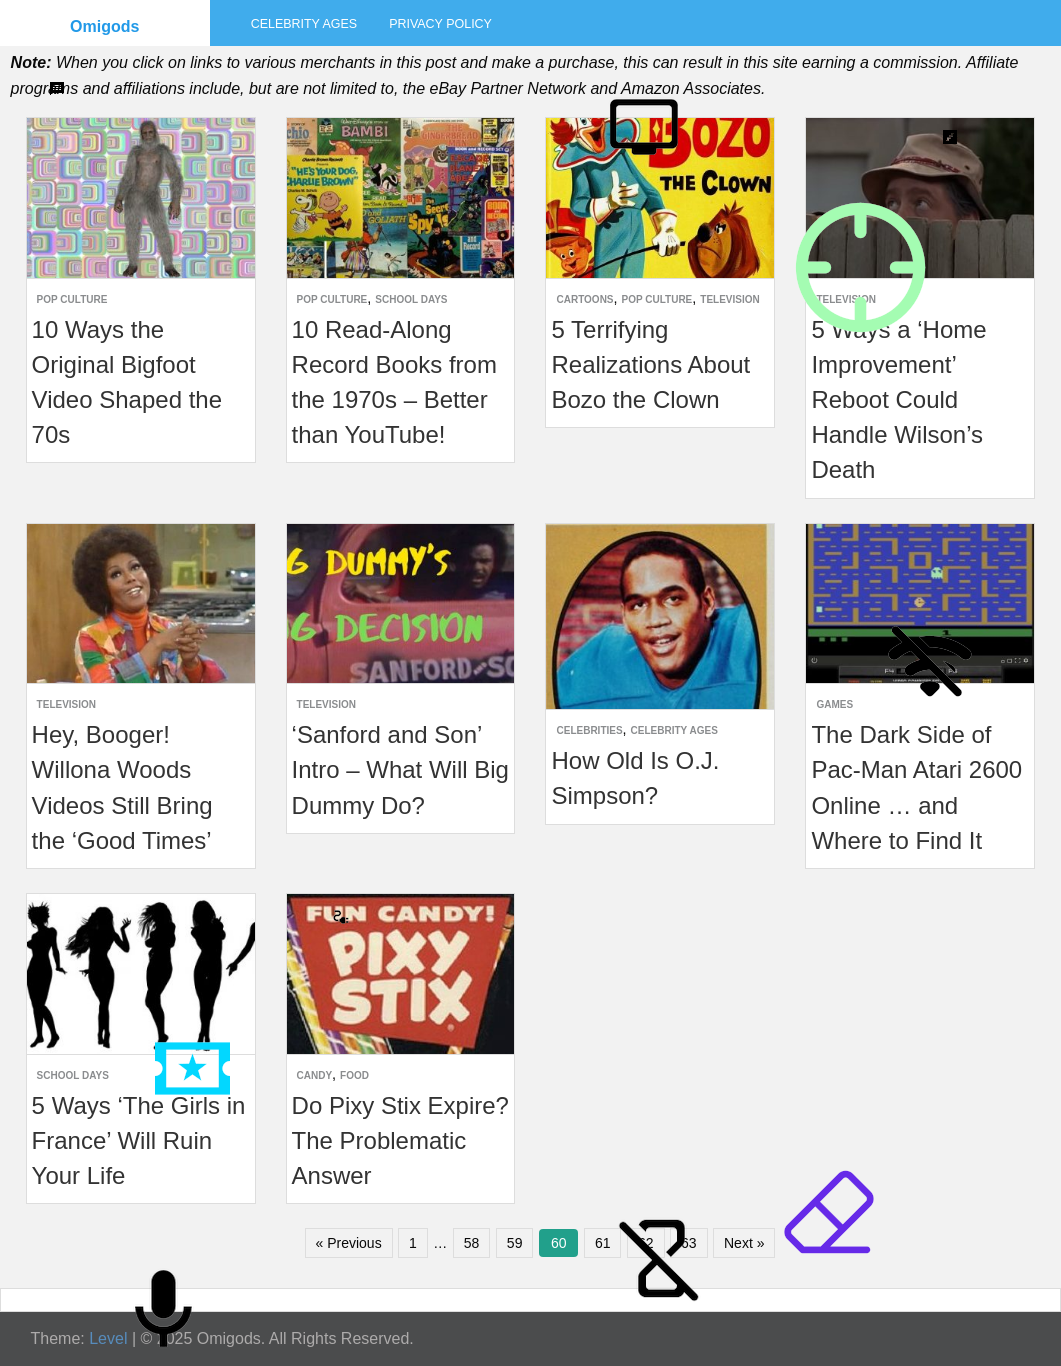 The height and width of the screenshot is (1366, 1061). I want to click on tap to start voice recording, so click(163, 1310).